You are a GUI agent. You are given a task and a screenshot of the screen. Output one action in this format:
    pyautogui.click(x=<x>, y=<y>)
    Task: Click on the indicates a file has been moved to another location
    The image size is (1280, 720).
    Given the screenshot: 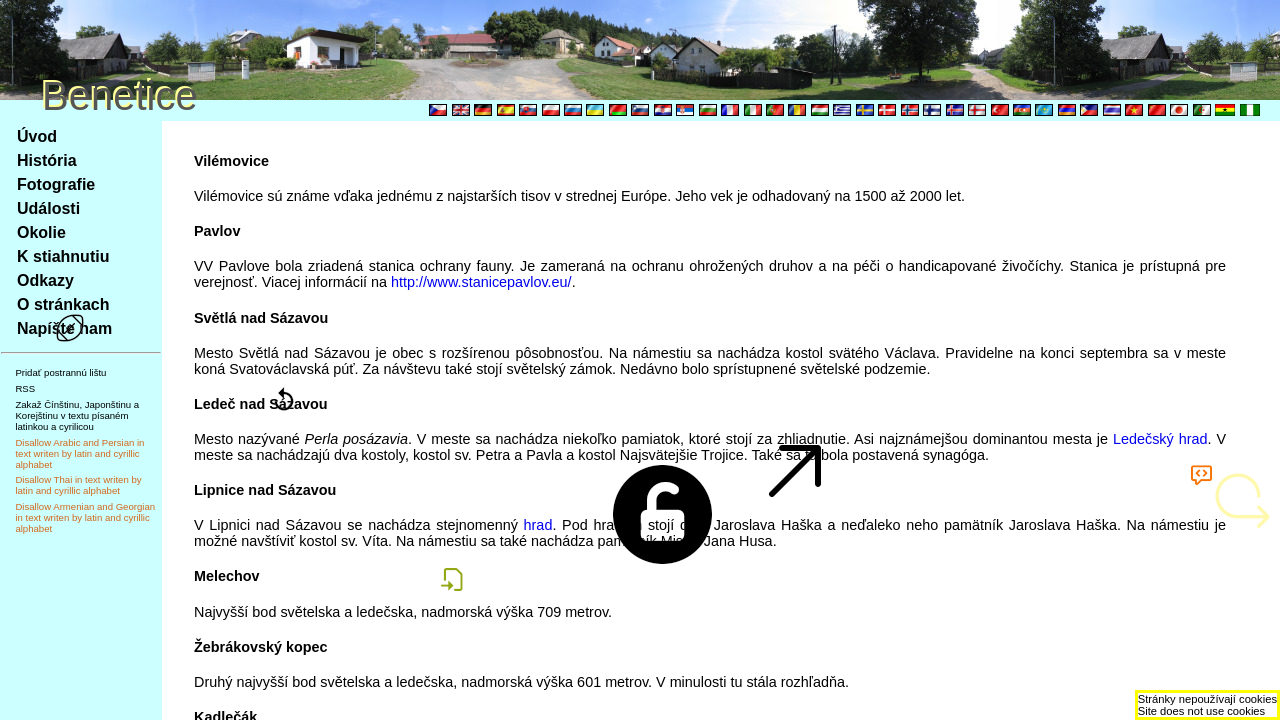 What is the action you would take?
    pyautogui.click(x=452, y=579)
    